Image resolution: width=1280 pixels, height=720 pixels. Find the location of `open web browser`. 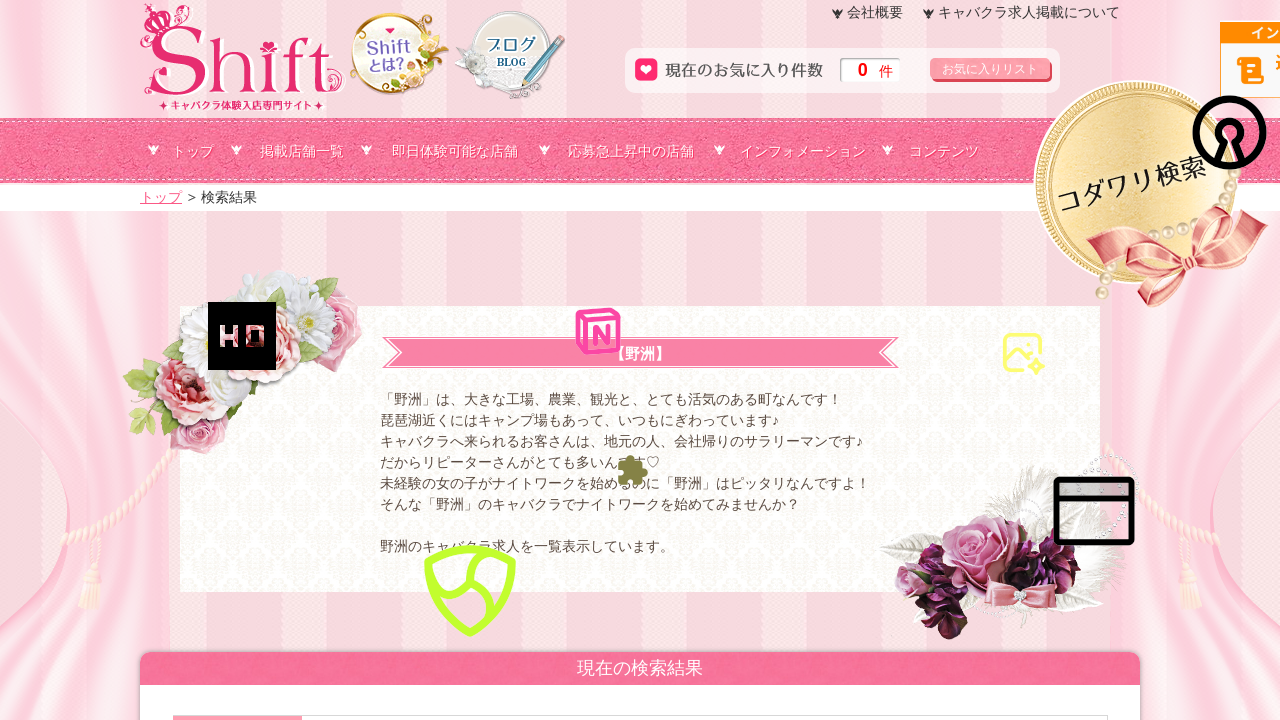

open web browser is located at coordinates (1094, 511).